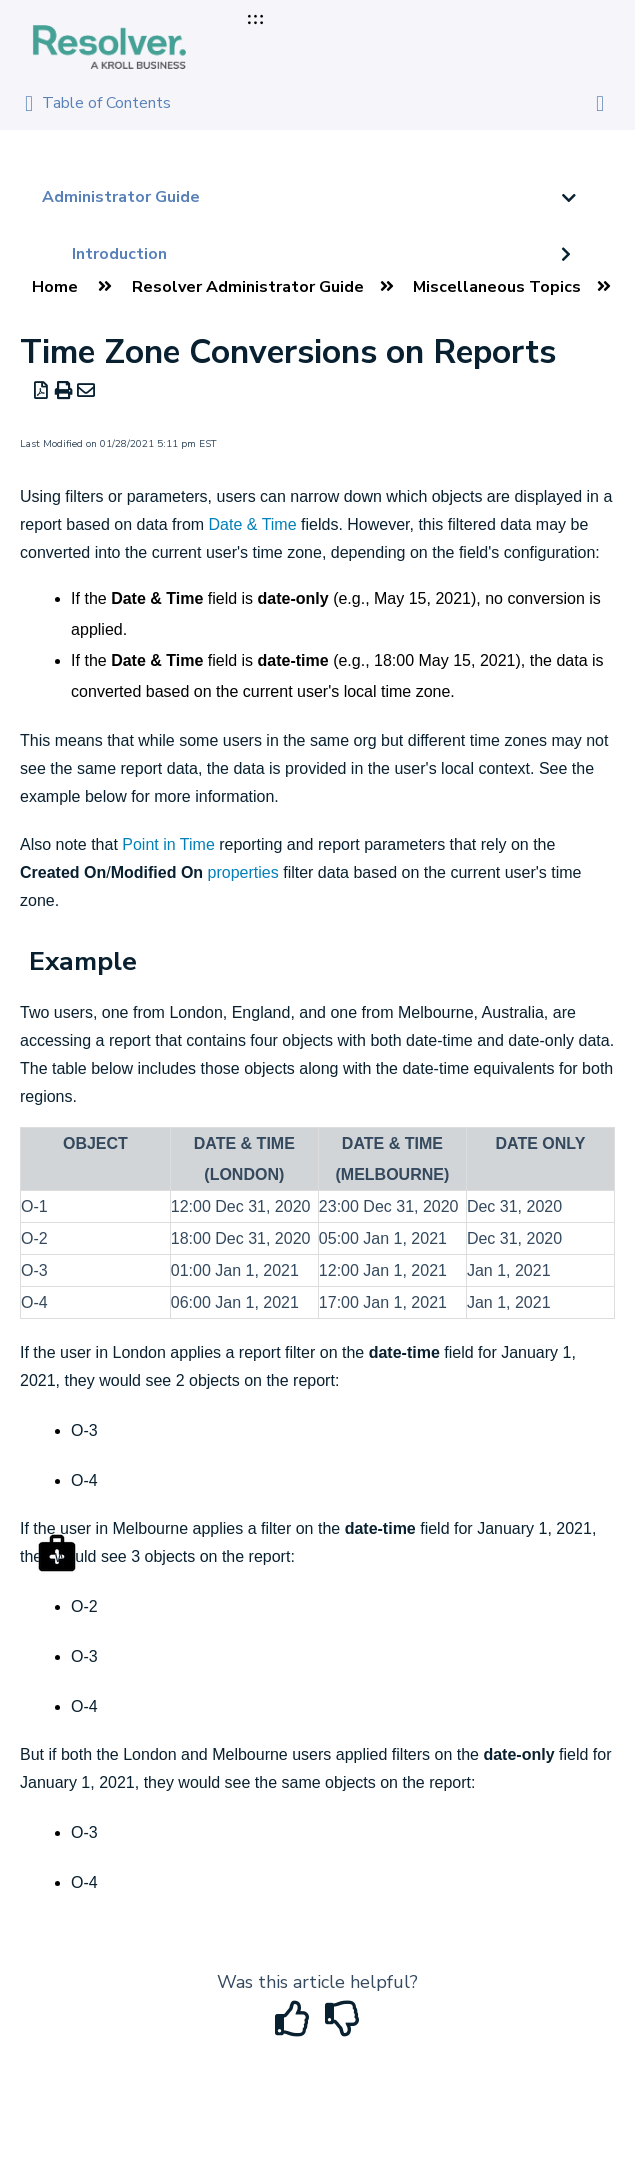 The width and height of the screenshot is (635, 2162). Describe the element at coordinates (57, 1553) in the screenshot. I see `access medical or health services` at that location.